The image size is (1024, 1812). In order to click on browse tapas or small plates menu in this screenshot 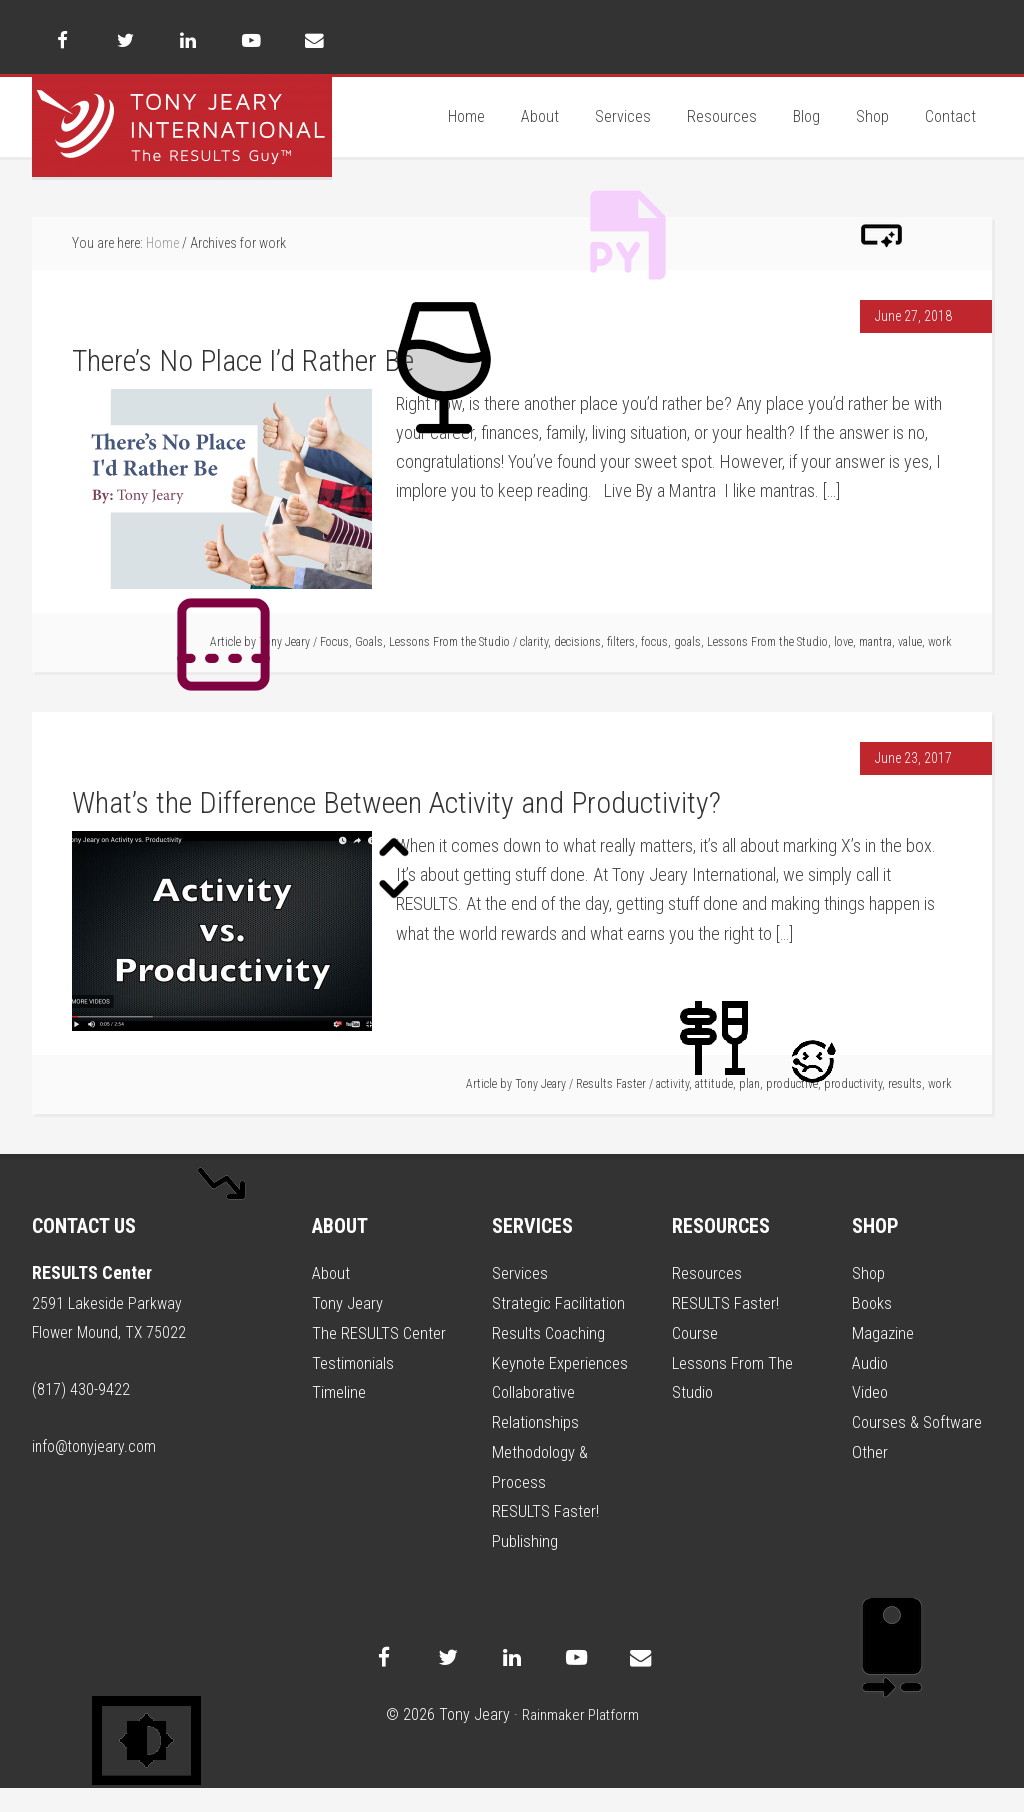, I will do `click(715, 1038)`.